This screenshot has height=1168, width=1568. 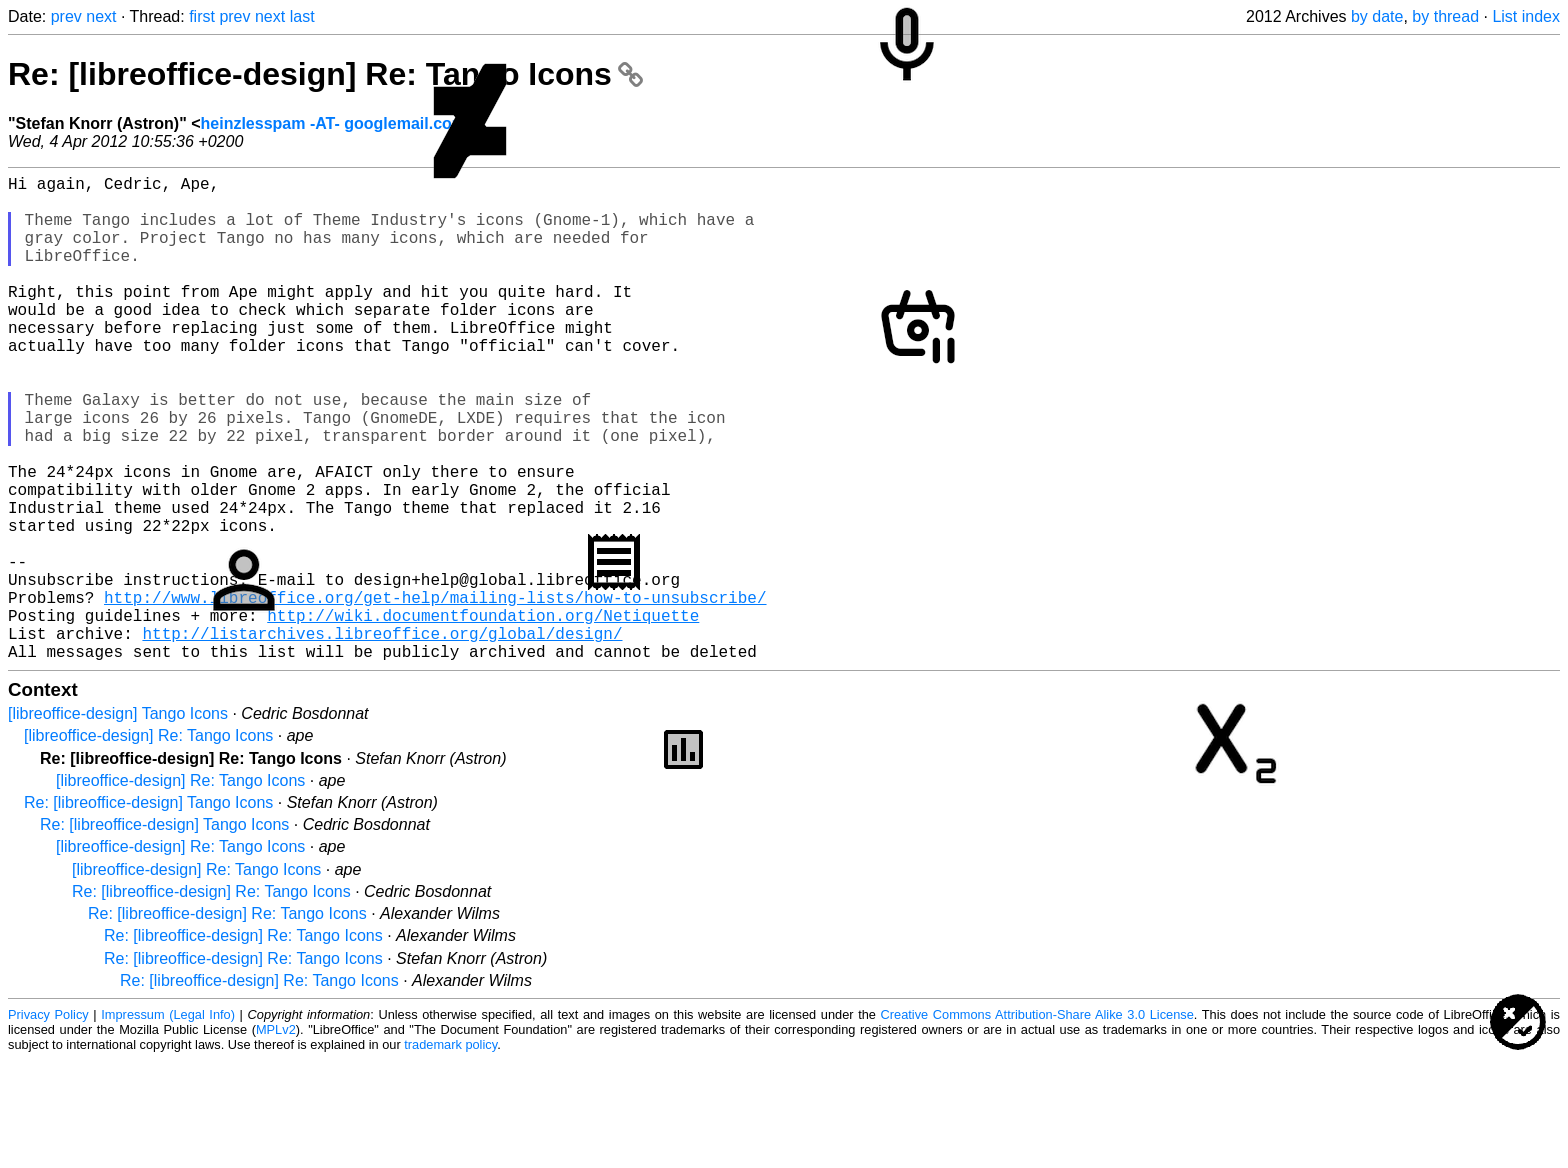 What do you see at coordinates (907, 46) in the screenshot?
I see `tap to start voice input` at bounding box center [907, 46].